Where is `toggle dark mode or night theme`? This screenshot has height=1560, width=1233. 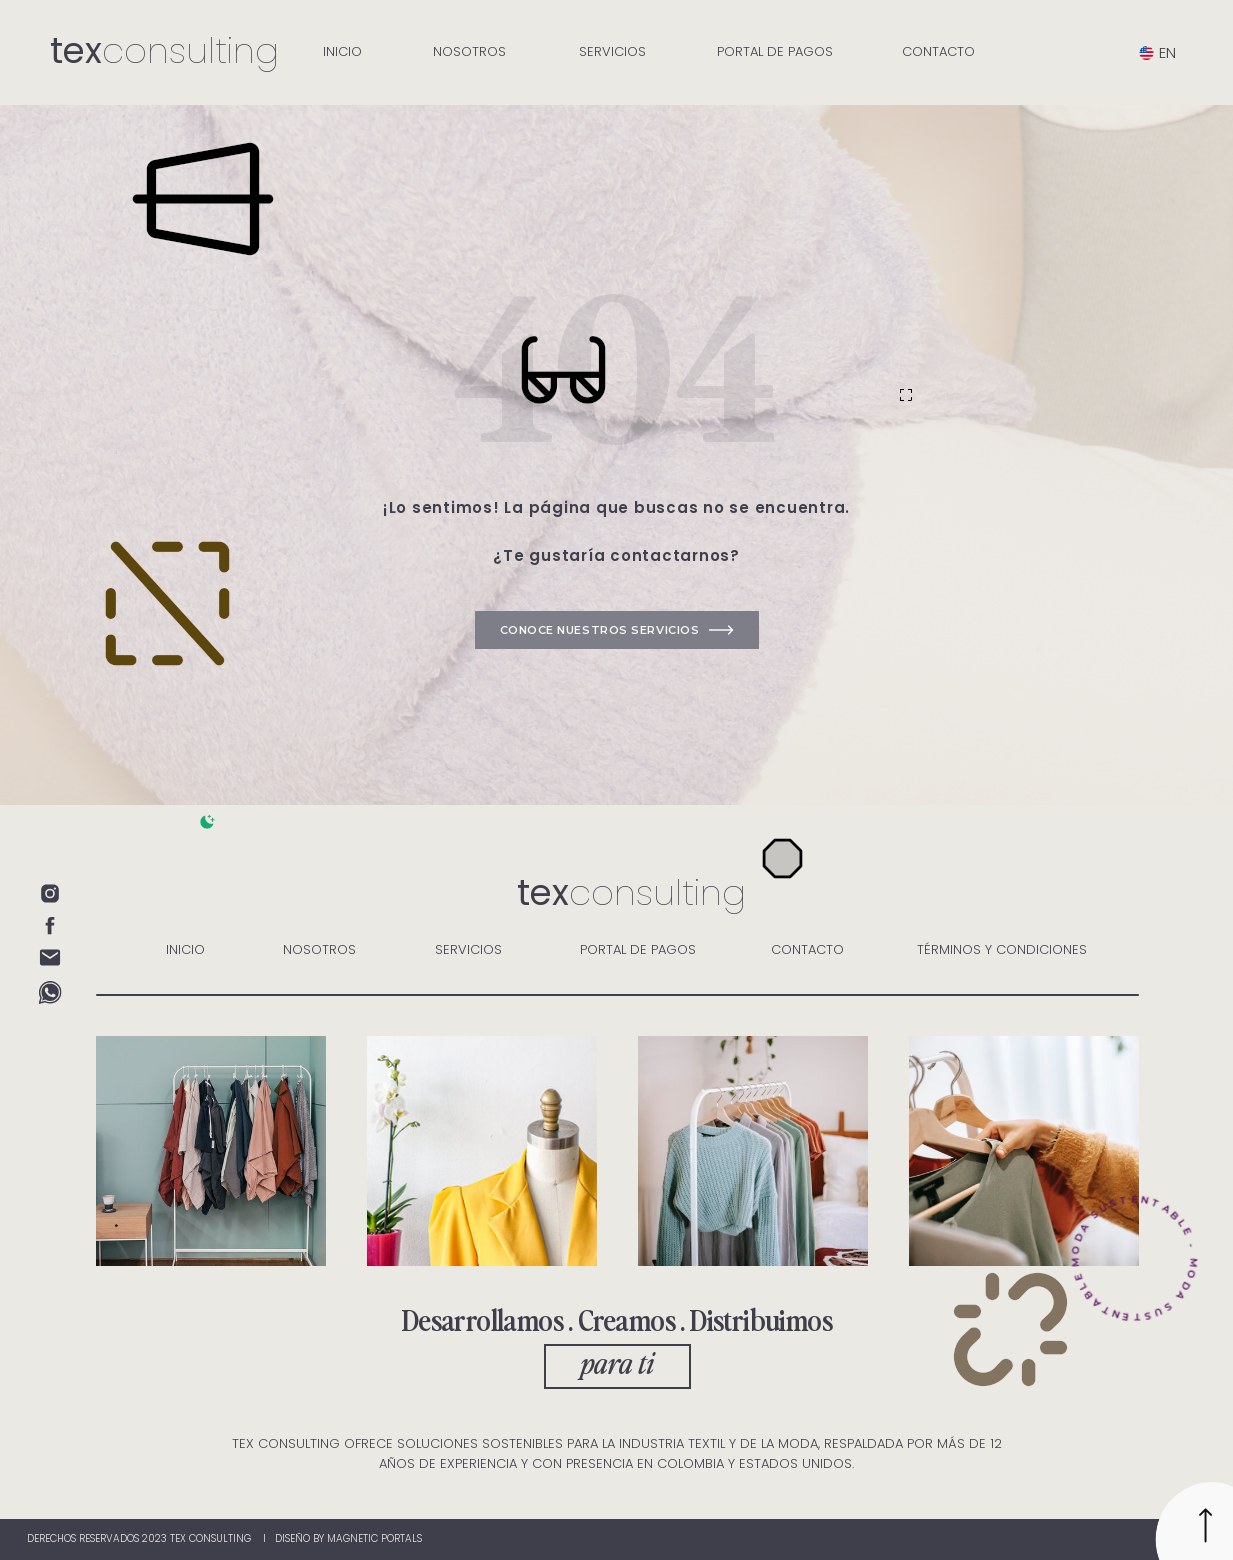 toggle dark mode or night theme is located at coordinates (207, 822).